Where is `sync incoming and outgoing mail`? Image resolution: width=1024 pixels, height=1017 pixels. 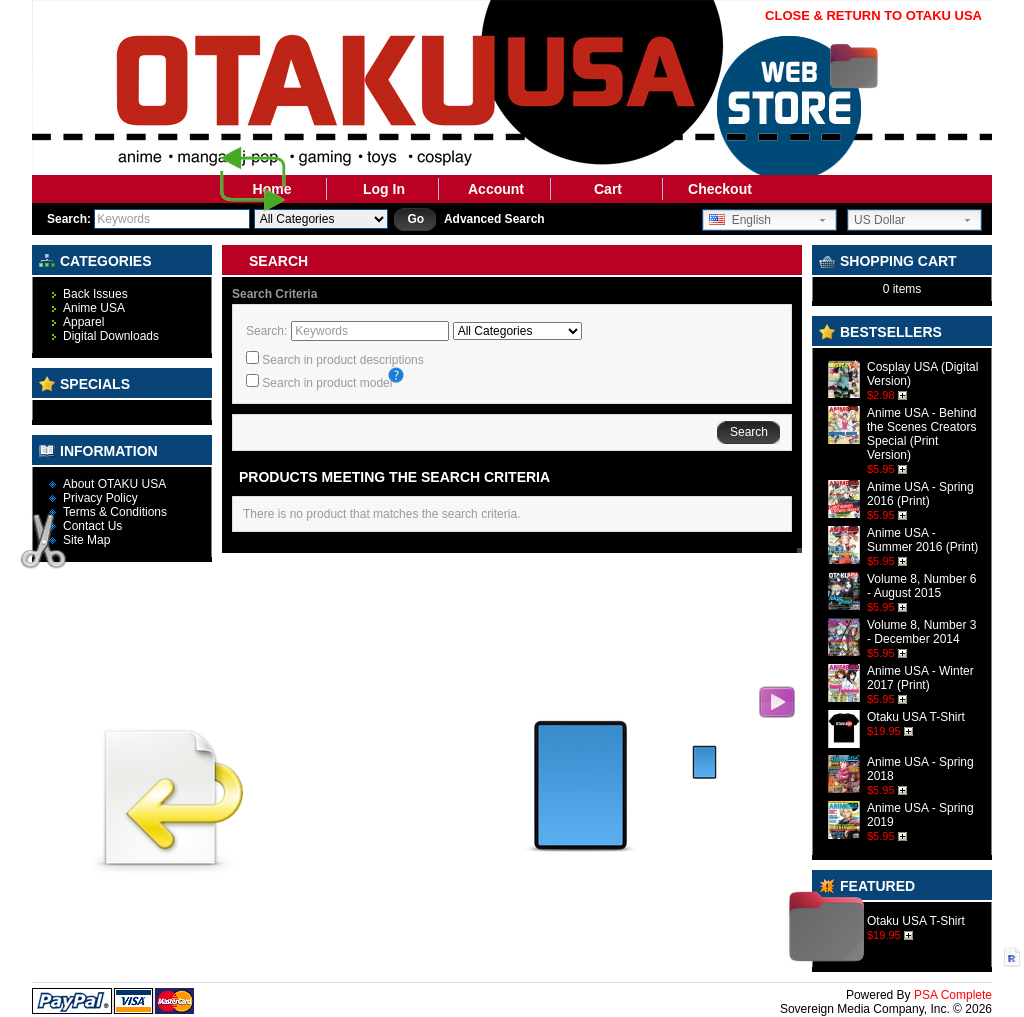 sync incoming and outgoing mail is located at coordinates (253, 178).